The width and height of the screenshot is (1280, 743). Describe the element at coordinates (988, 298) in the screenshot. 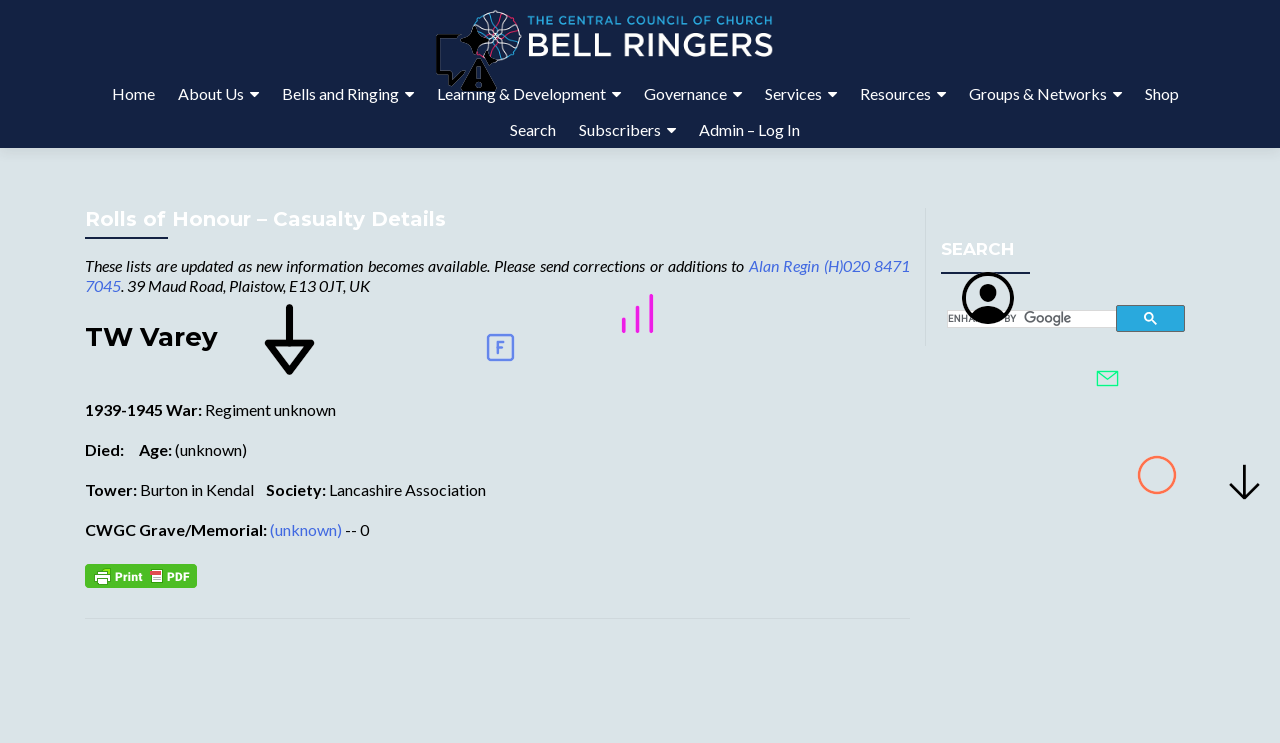

I see `access your user profile` at that location.